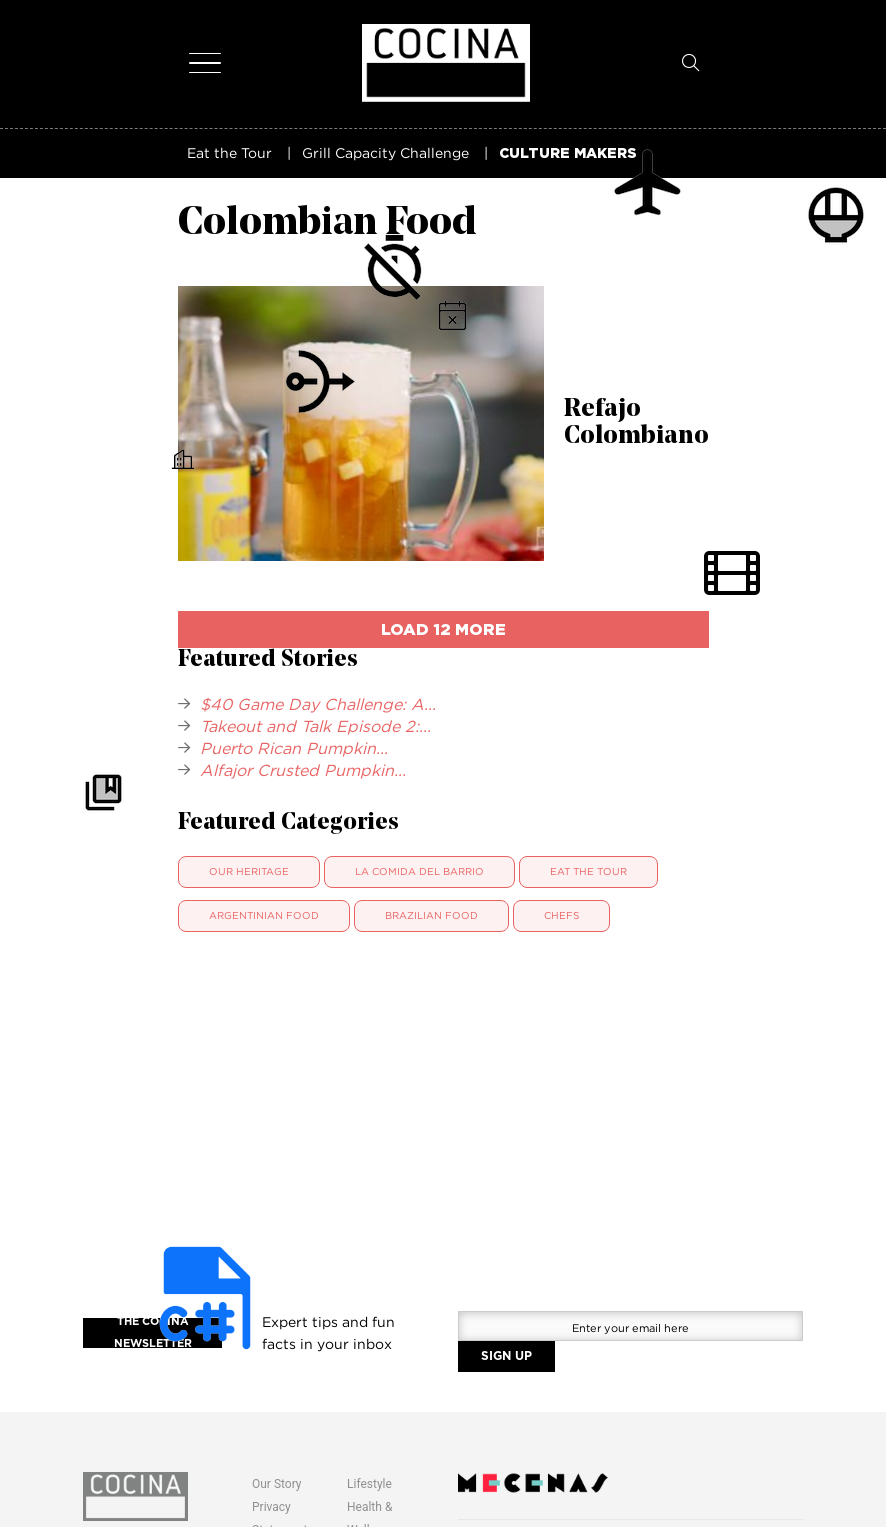  I want to click on open a C# source code file, so click(207, 1298).